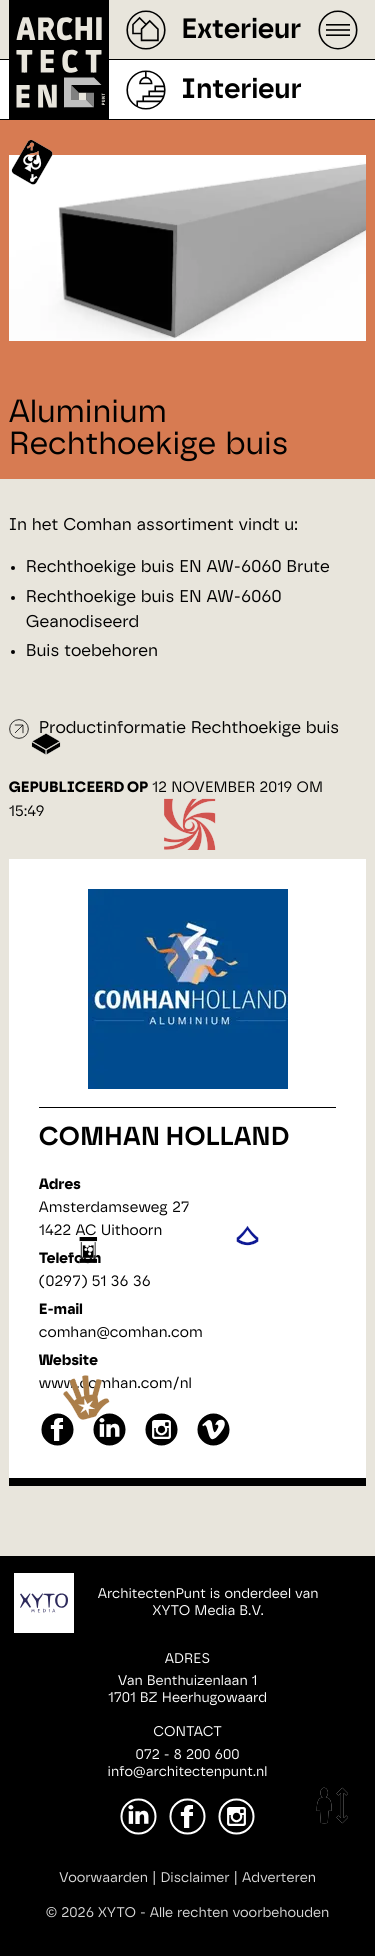 This screenshot has width=375, height=1956. What do you see at coordinates (88, 1250) in the screenshot?
I see `view chemical storage or tank status` at bounding box center [88, 1250].